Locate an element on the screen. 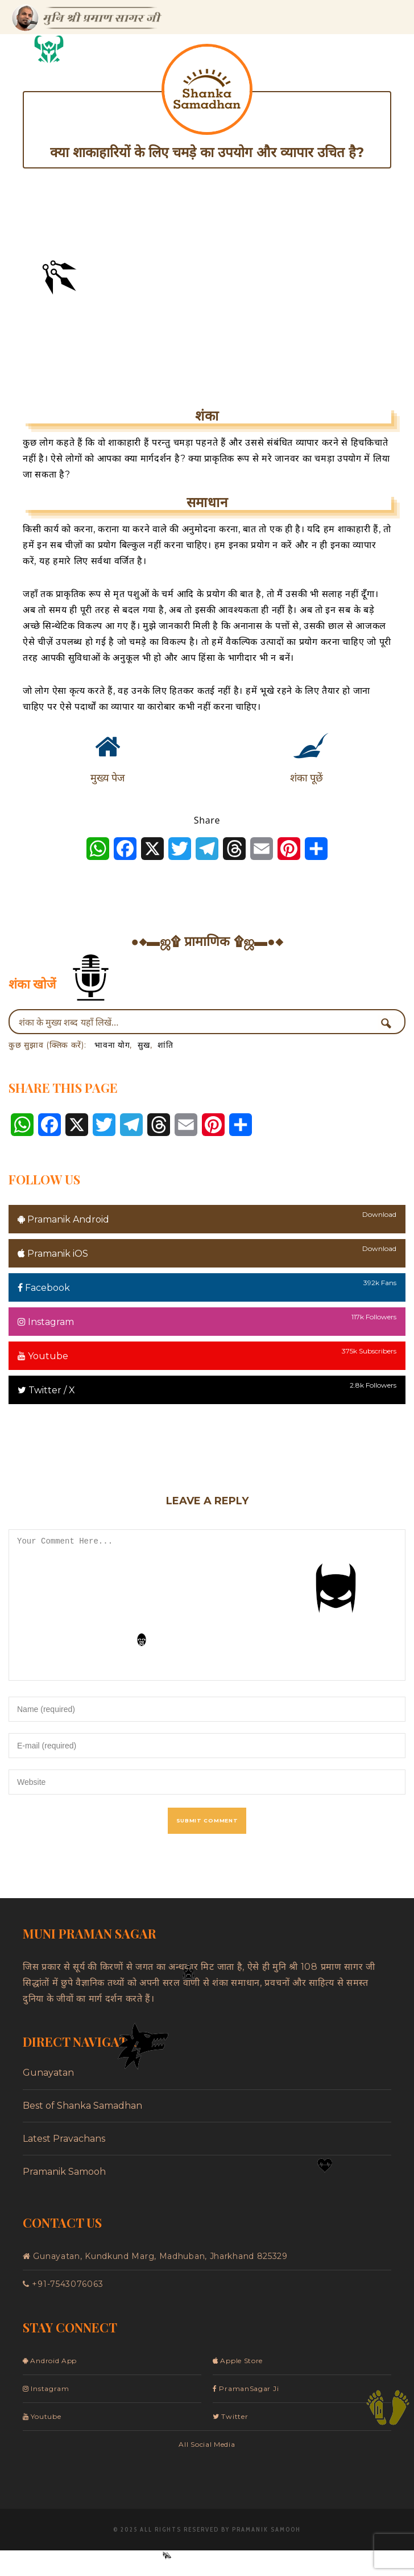  select thrown dagger weapon type is located at coordinates (59, 277).